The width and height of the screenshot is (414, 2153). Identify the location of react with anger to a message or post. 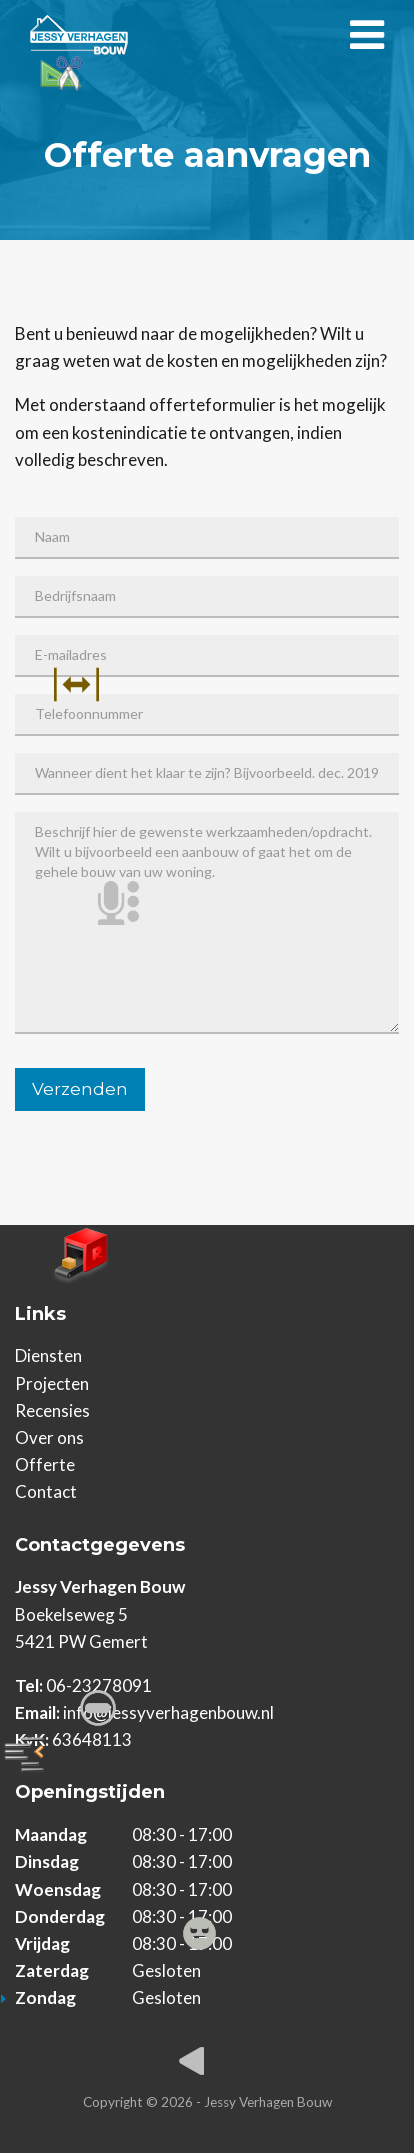
(199, 1933).